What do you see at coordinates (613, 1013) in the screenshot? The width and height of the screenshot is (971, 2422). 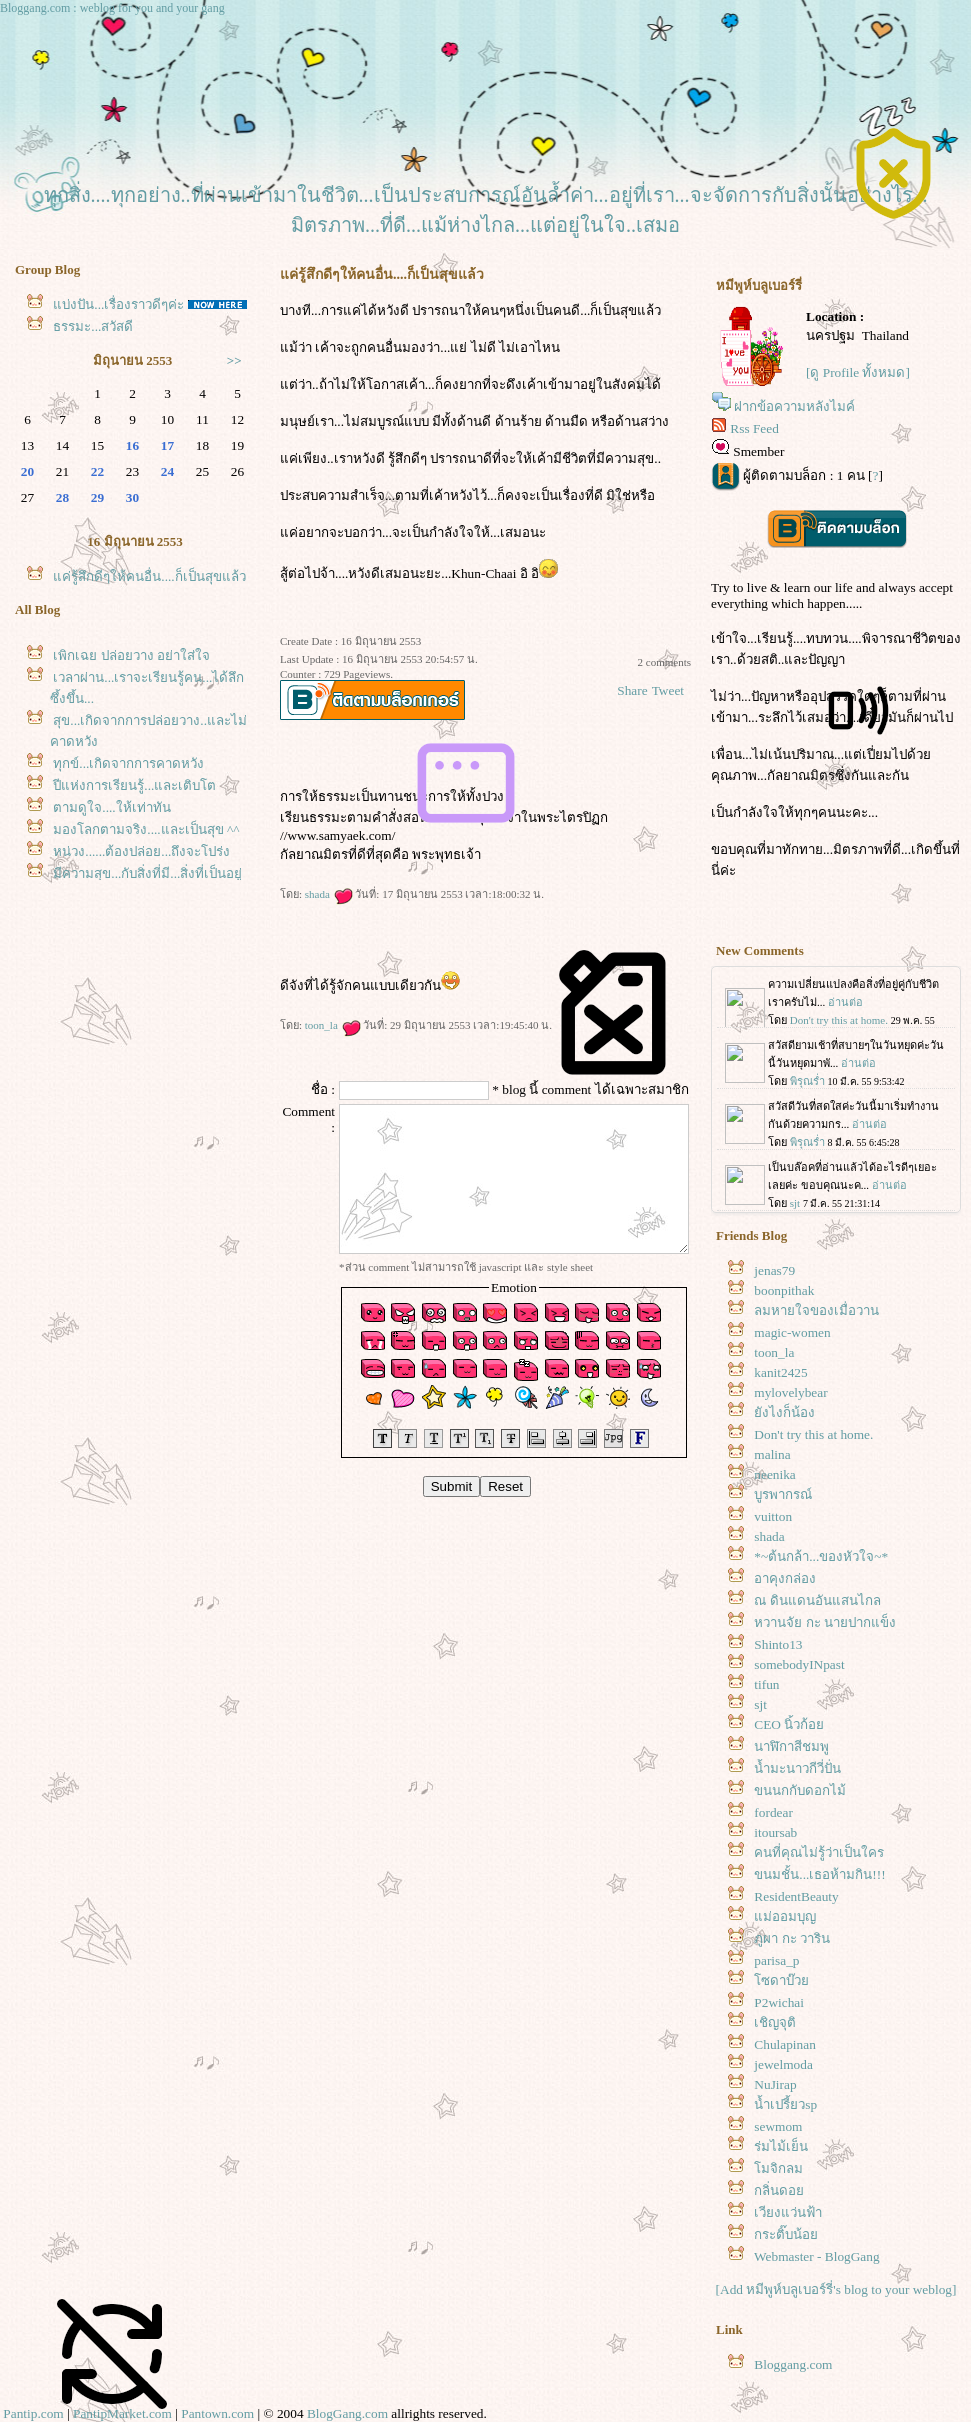 I see `indicates fuel or gas-related settings` at bounding box center [613, 1013].